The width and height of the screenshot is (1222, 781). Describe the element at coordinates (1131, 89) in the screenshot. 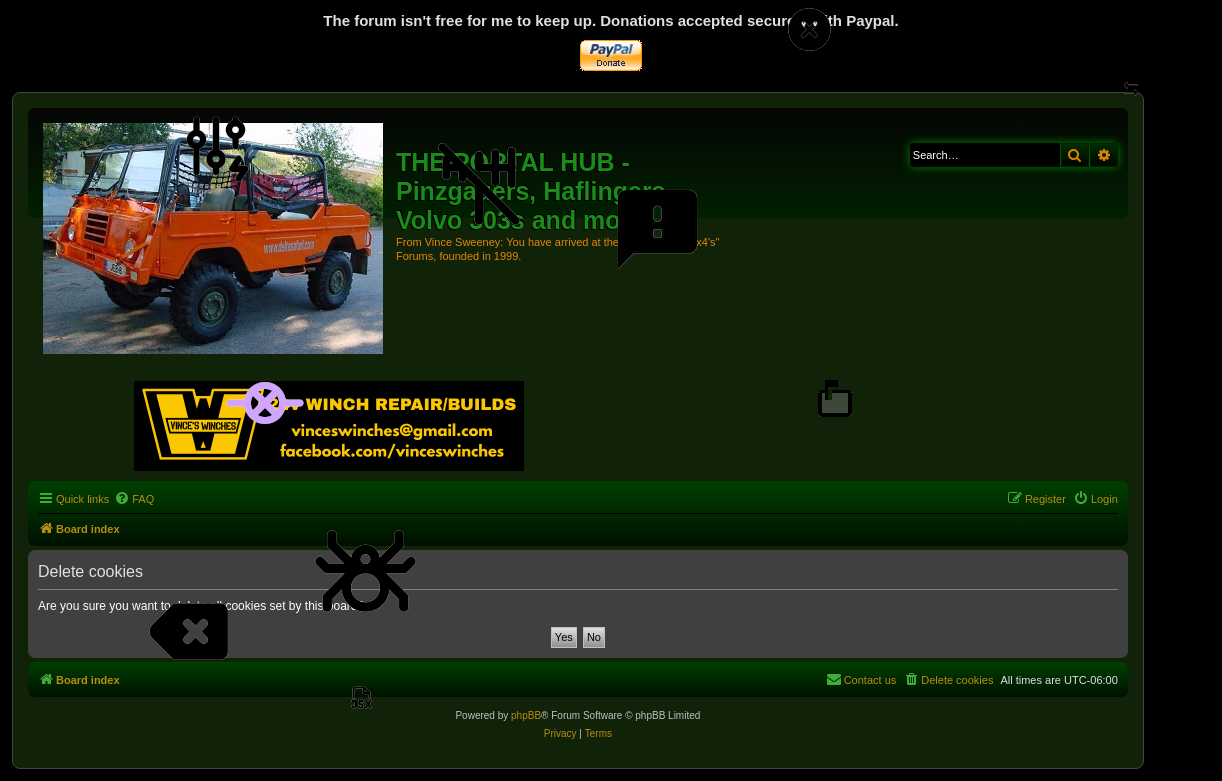

I see `swap or exchange items` at that location.